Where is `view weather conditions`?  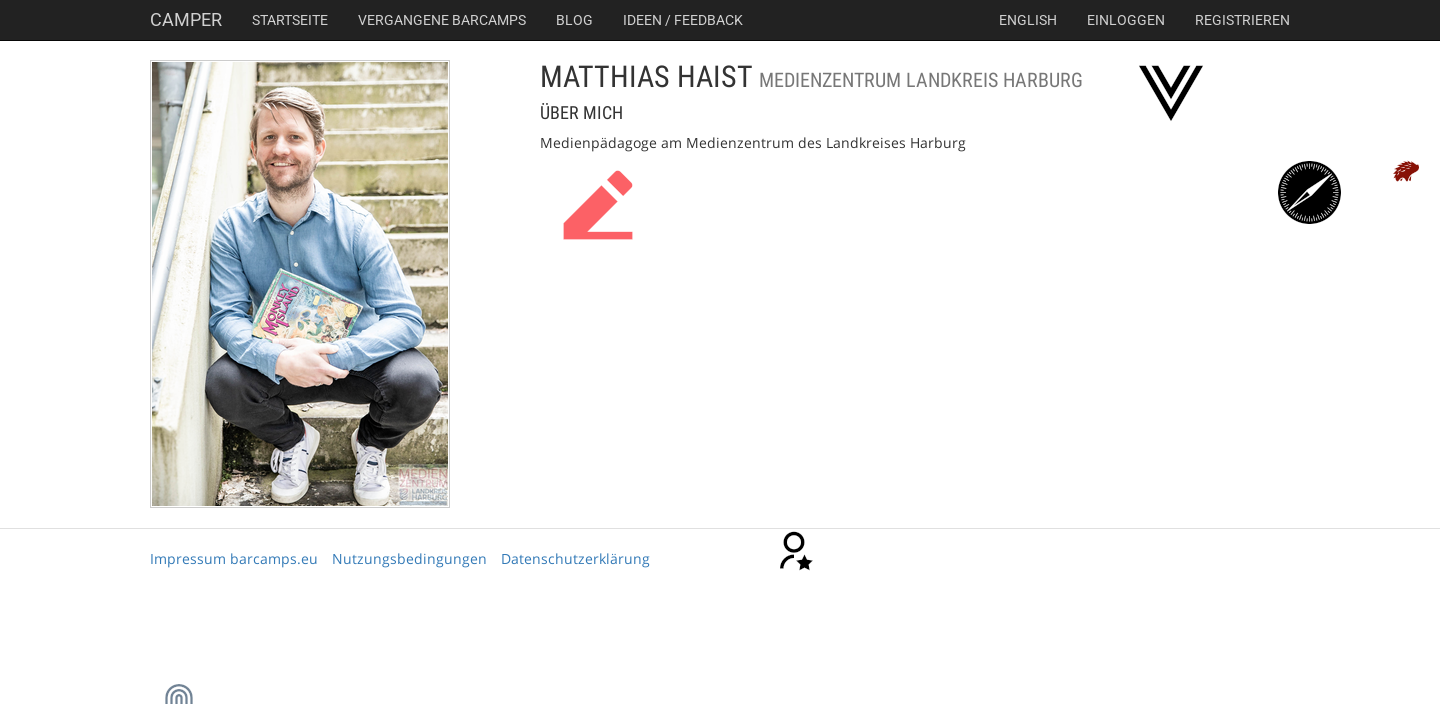 view weather conditions is located at coordinates (179, 694).